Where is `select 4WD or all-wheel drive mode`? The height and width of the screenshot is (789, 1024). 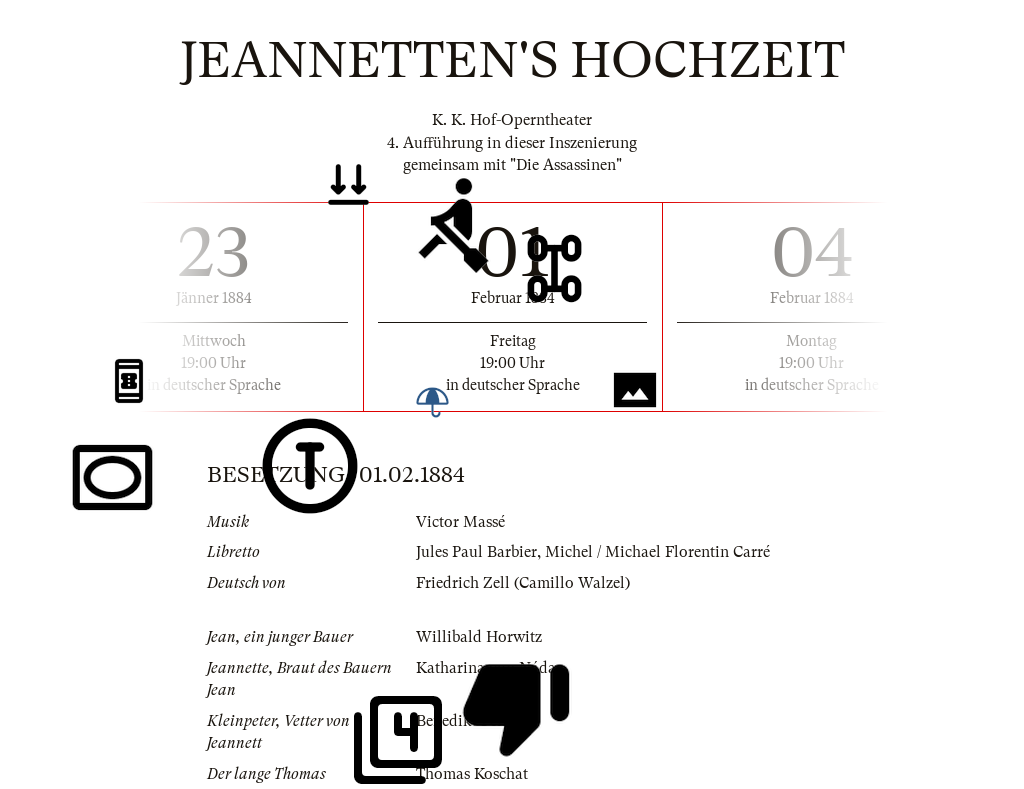 select 4WD or all-wheel drive mode is located at coordinates (554, 268).